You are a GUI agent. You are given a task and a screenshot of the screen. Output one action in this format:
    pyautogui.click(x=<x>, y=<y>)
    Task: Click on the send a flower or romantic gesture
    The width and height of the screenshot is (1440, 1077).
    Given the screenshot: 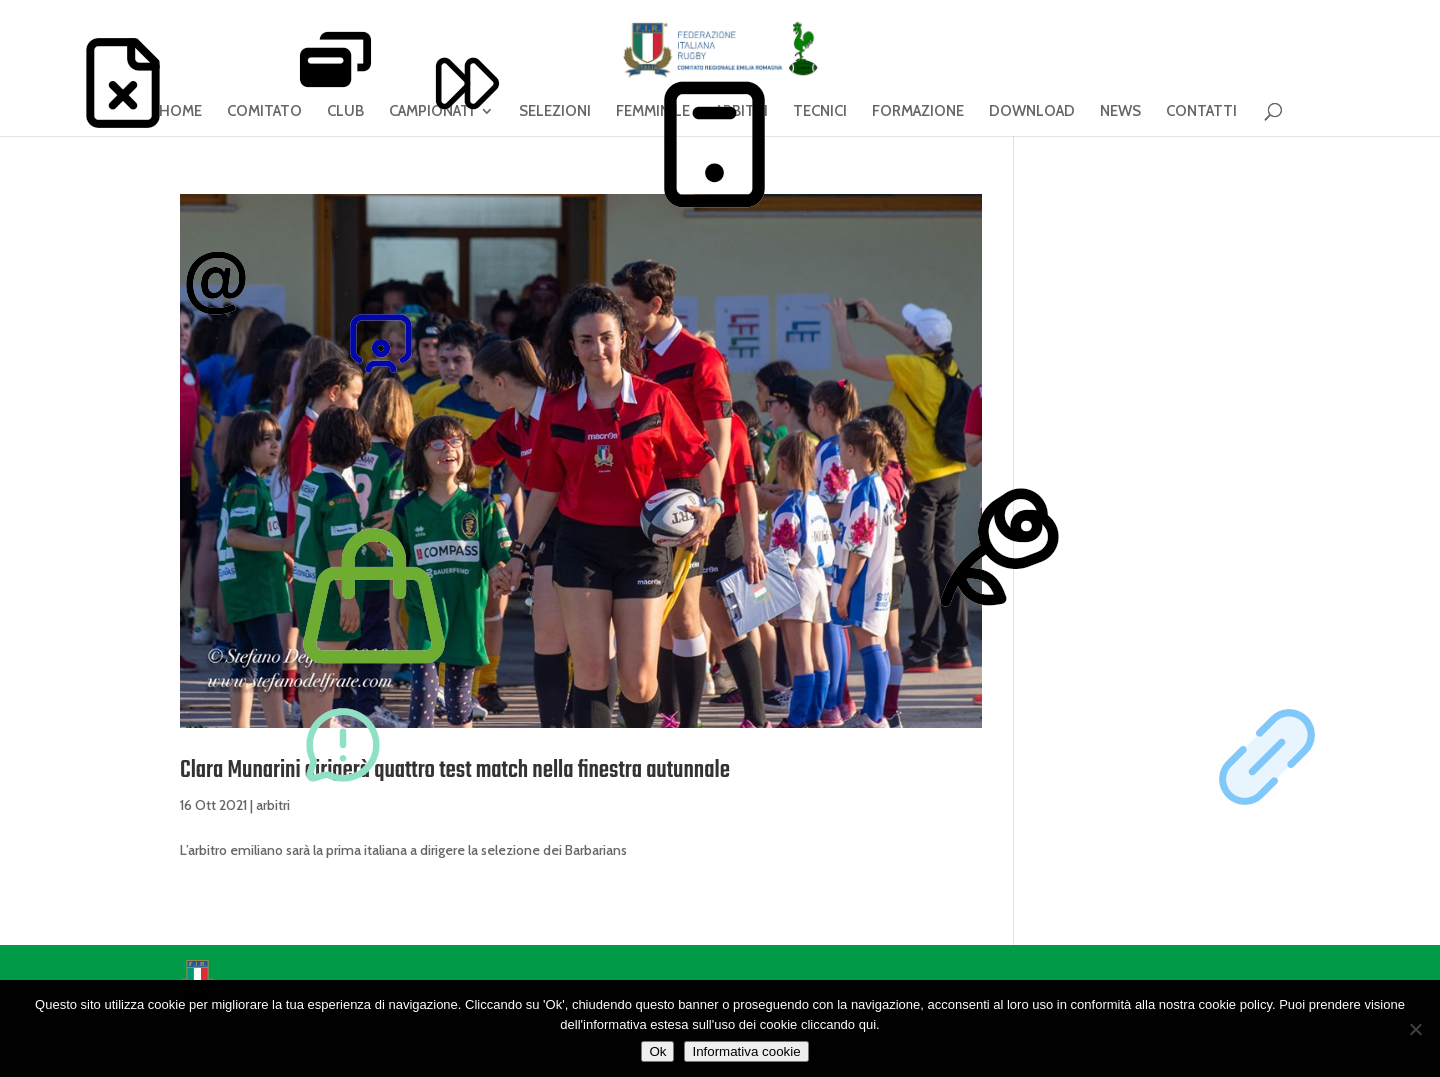 What is the action you would take?
    pyautogui.click(x=999, y=547)
    